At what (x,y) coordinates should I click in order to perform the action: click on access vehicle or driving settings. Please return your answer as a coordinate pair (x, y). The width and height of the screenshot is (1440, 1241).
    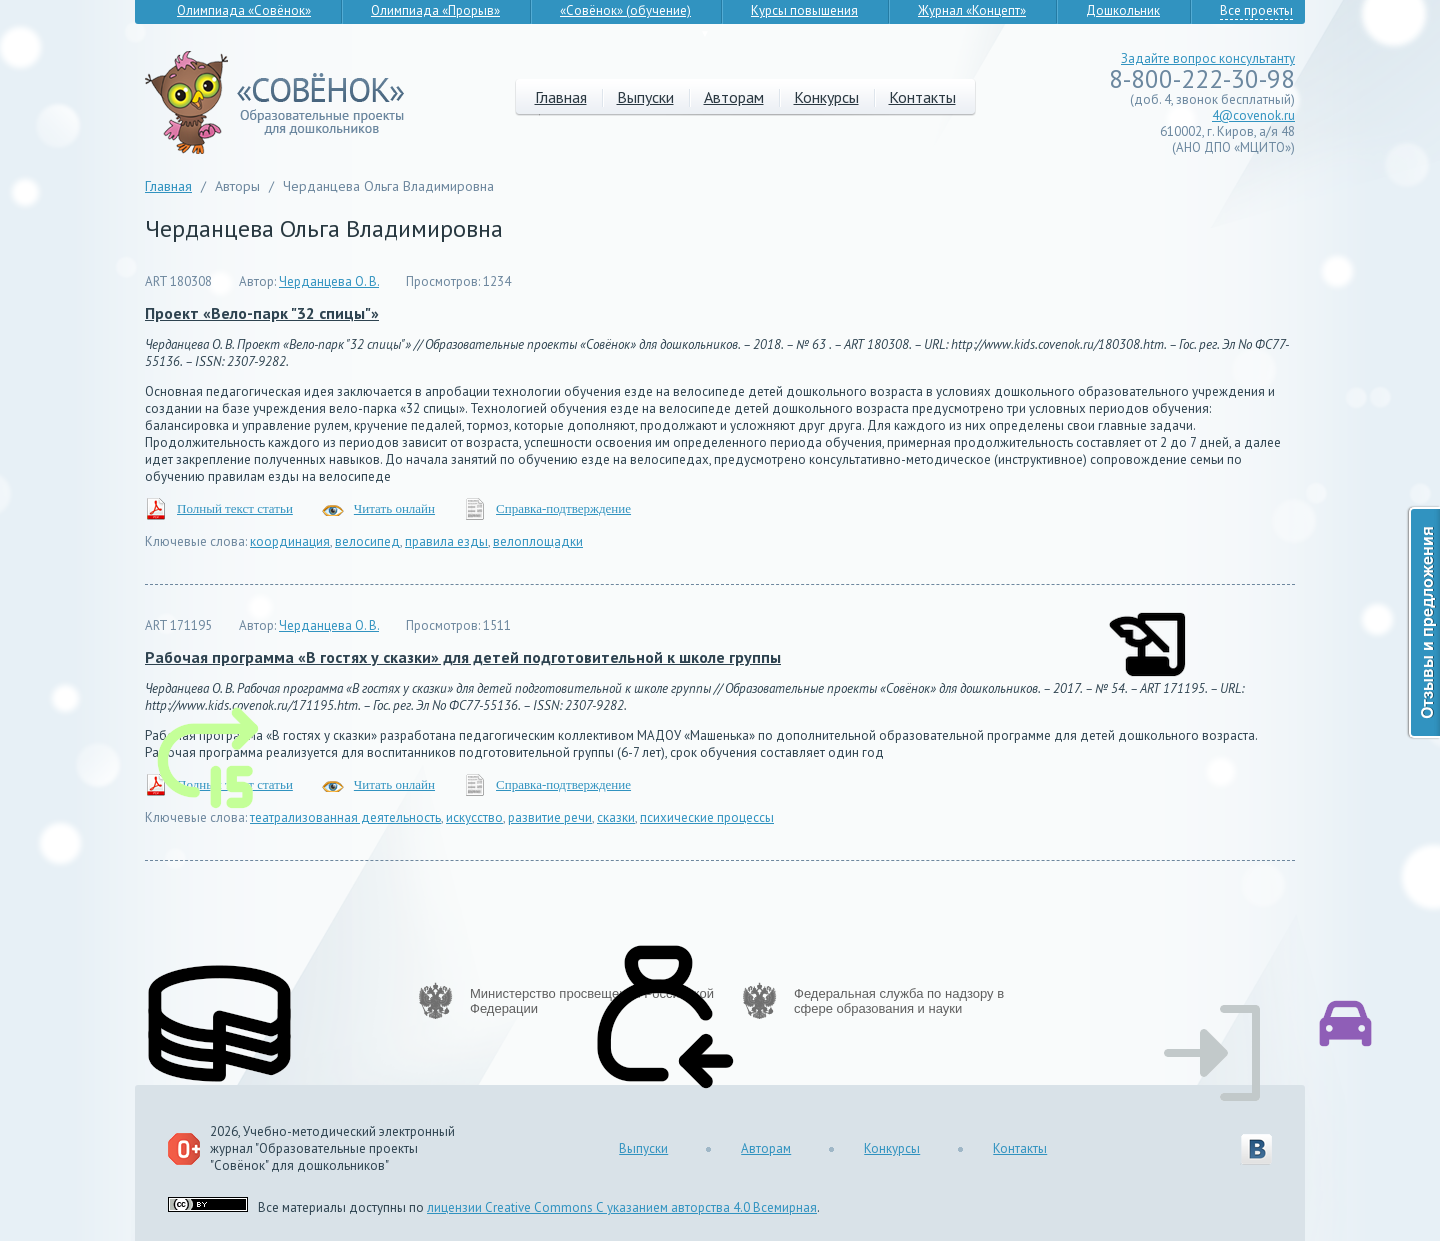
    Looking at the image, I should click on (1345, 1023).